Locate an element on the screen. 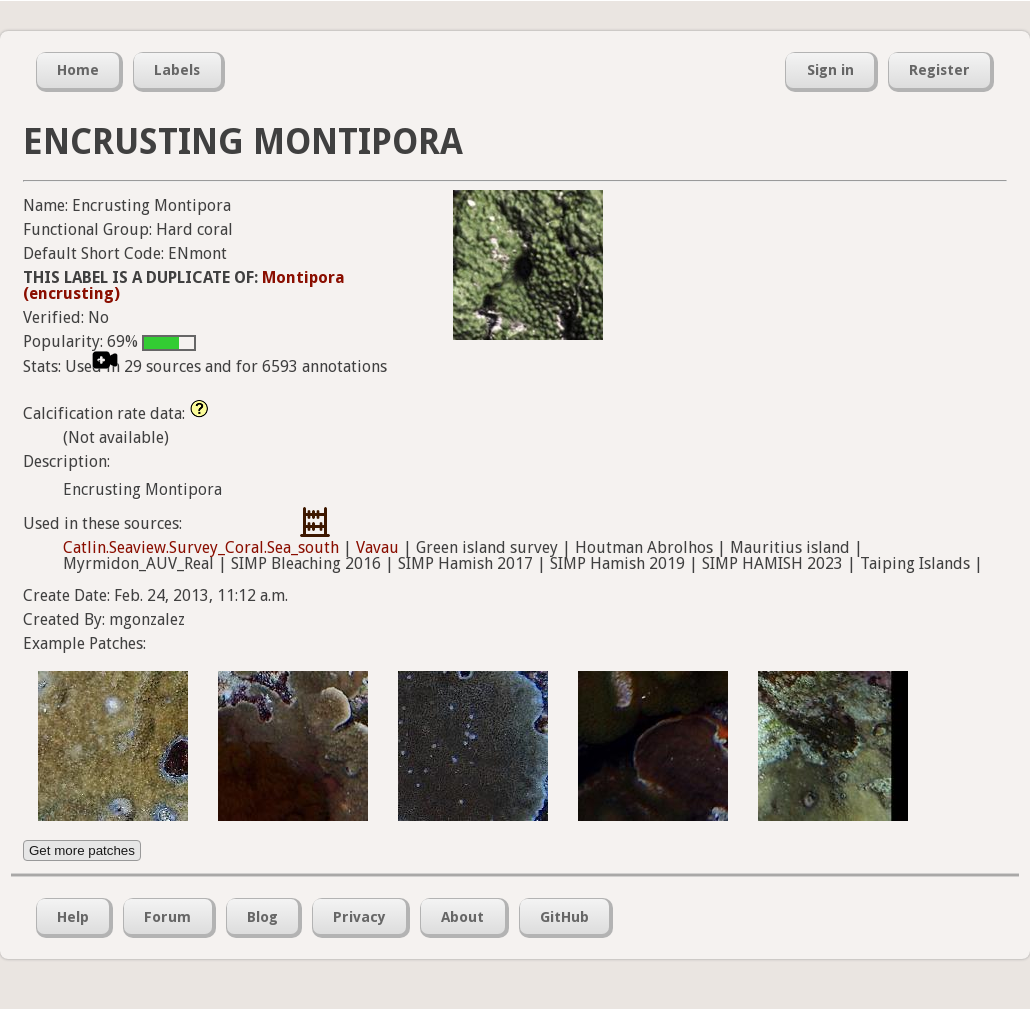  access calculator or counting tool is located at coordinates (315, 522).